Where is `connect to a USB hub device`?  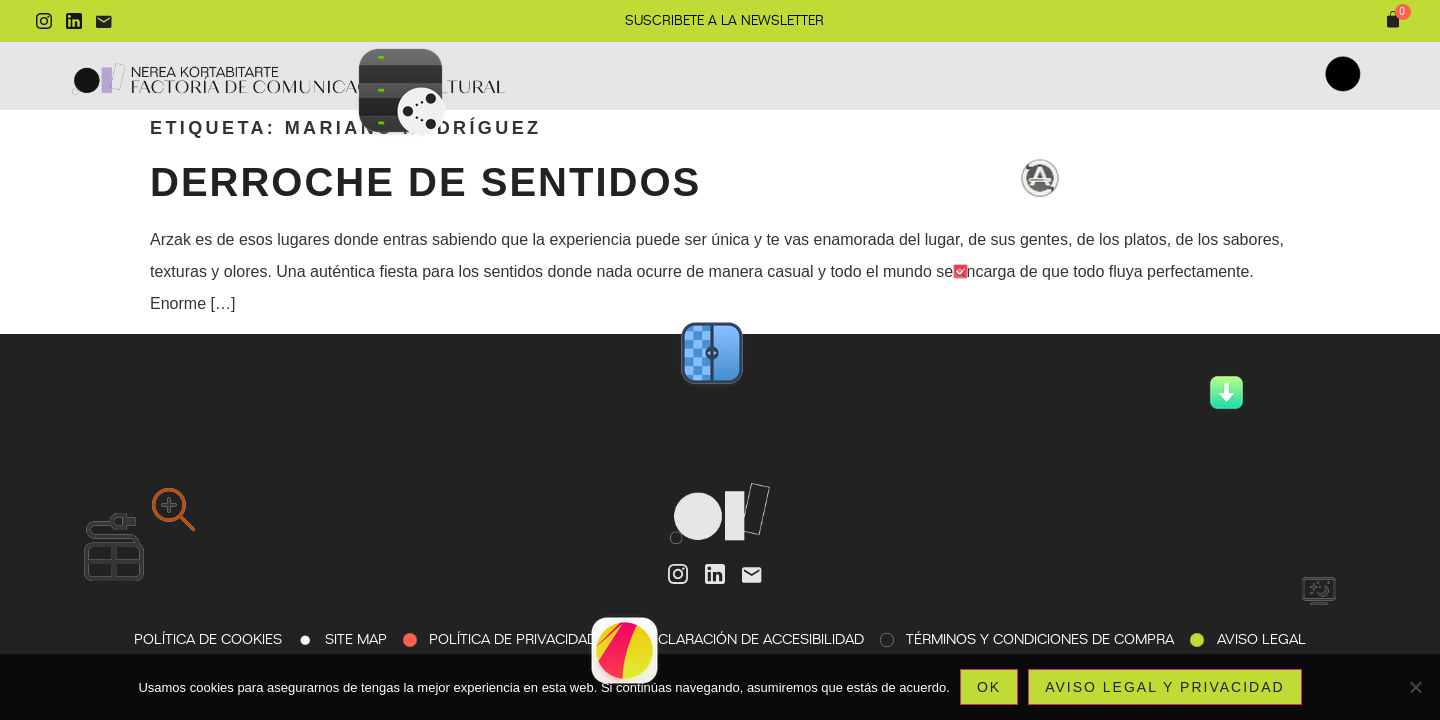 connect to a USB hub device is located at coordinates (114, 547).